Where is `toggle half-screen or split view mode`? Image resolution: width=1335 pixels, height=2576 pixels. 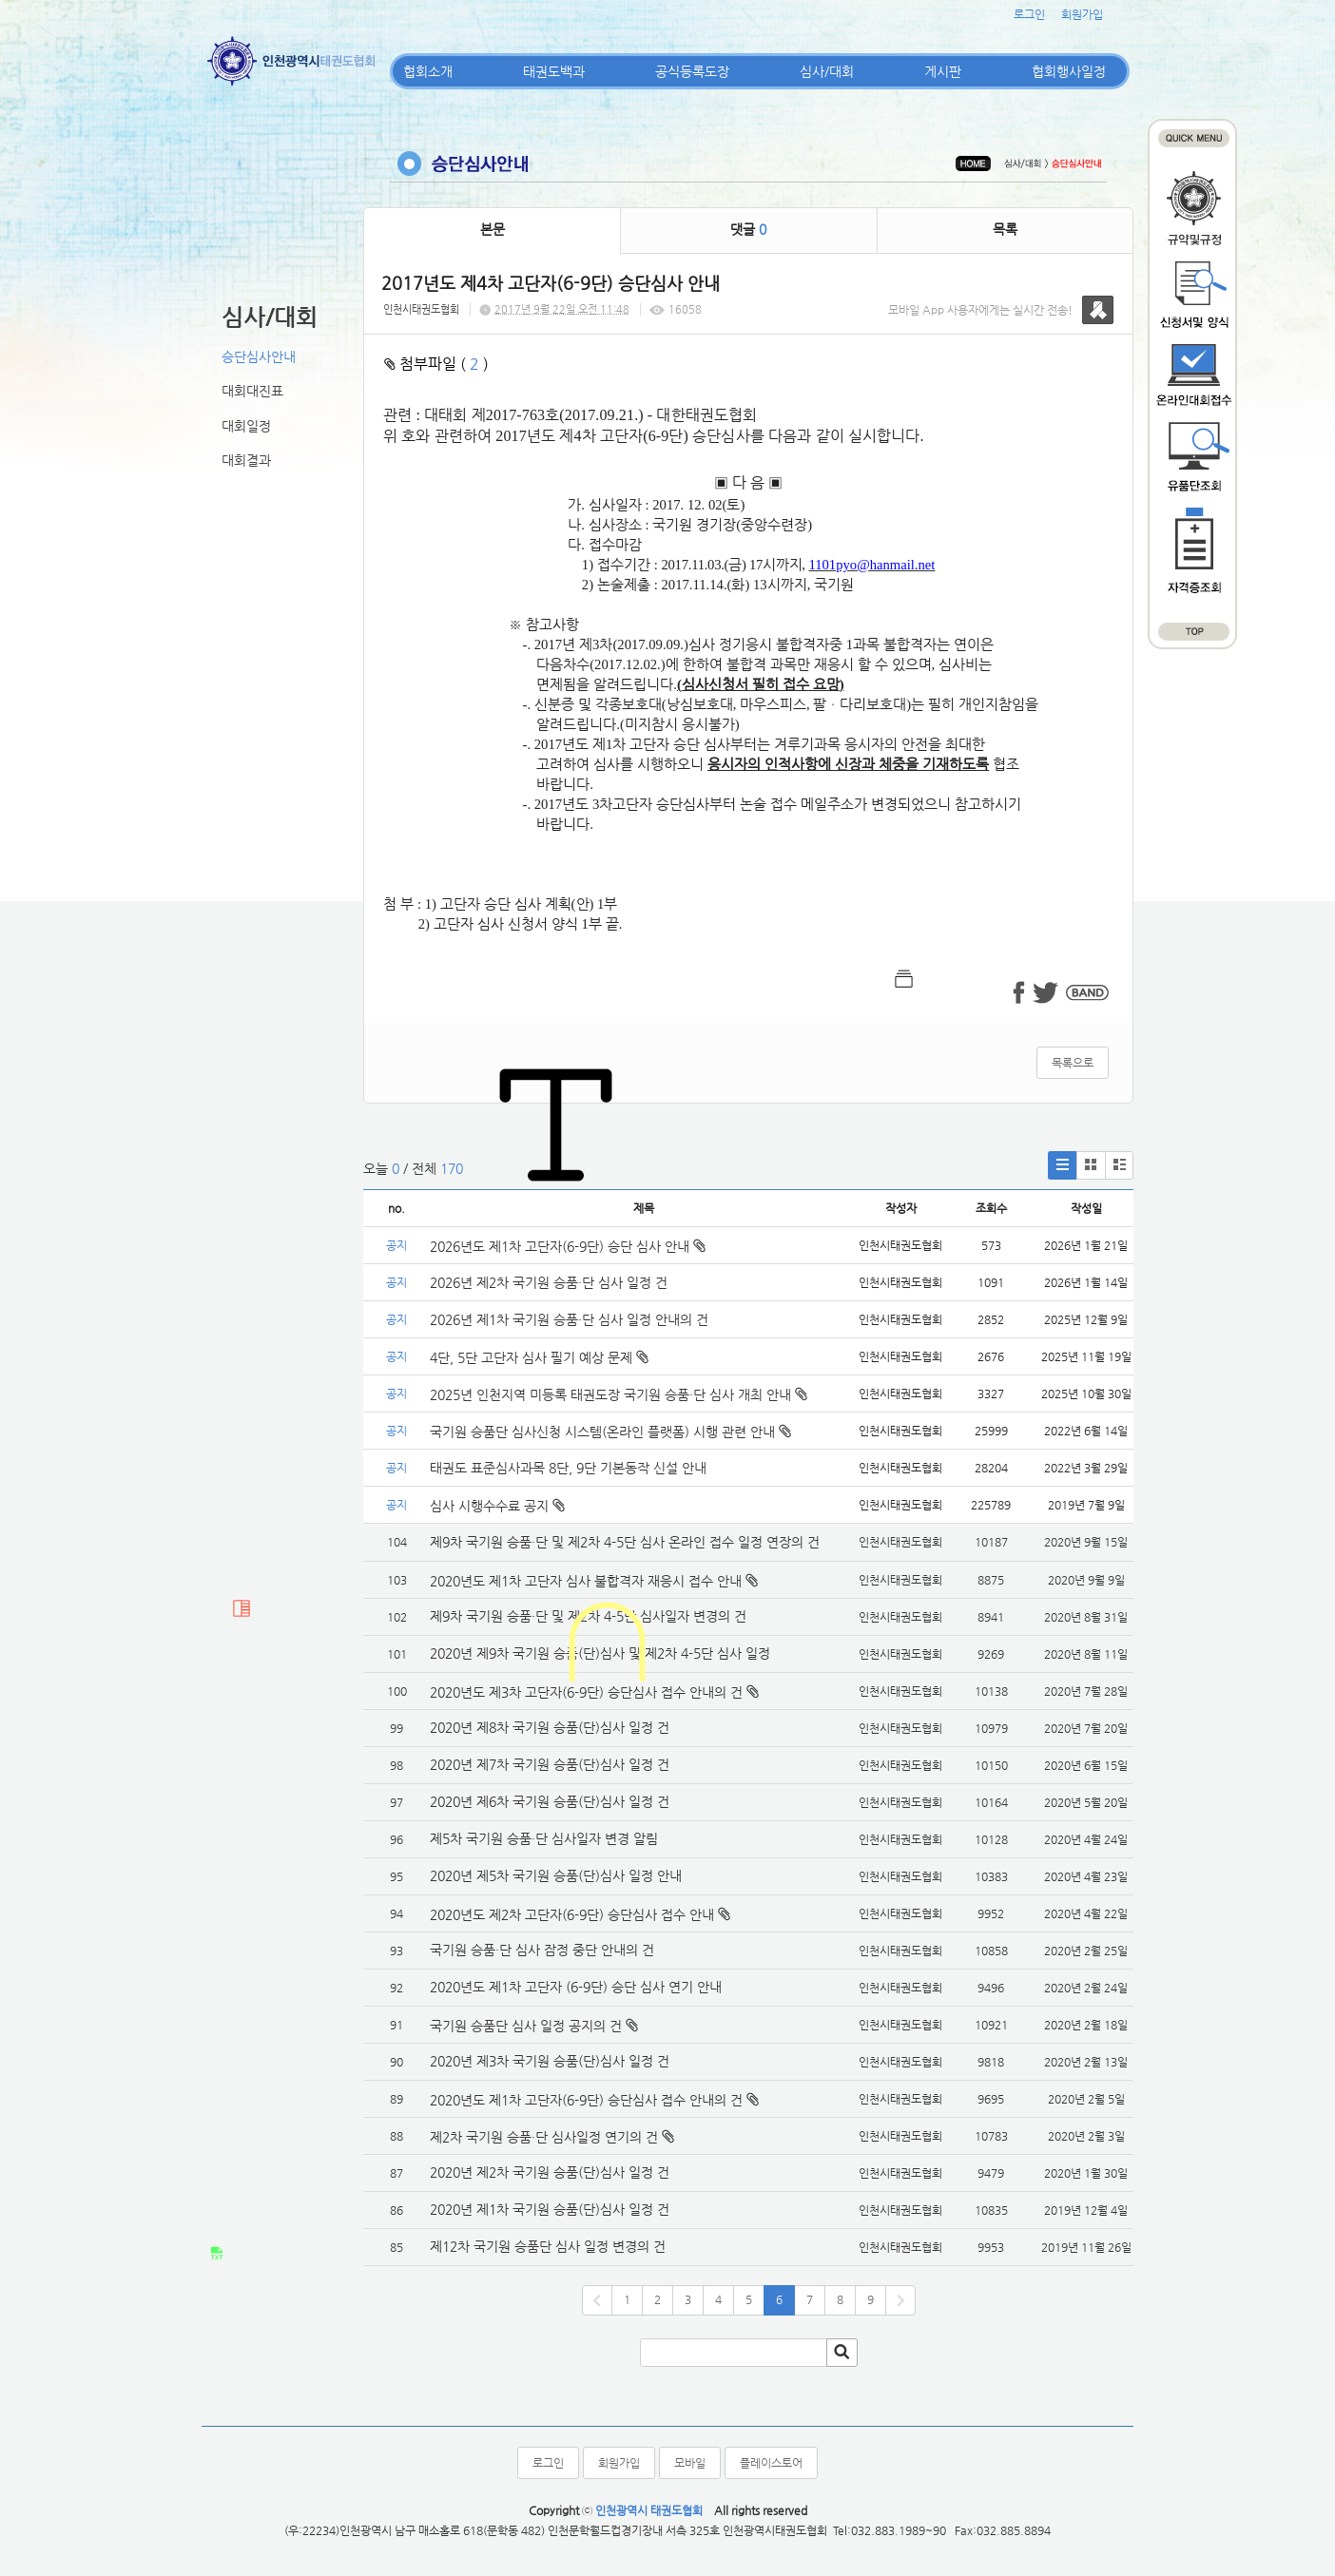 toggle half-screen or split view mode is located at coordinates (242, 1608).